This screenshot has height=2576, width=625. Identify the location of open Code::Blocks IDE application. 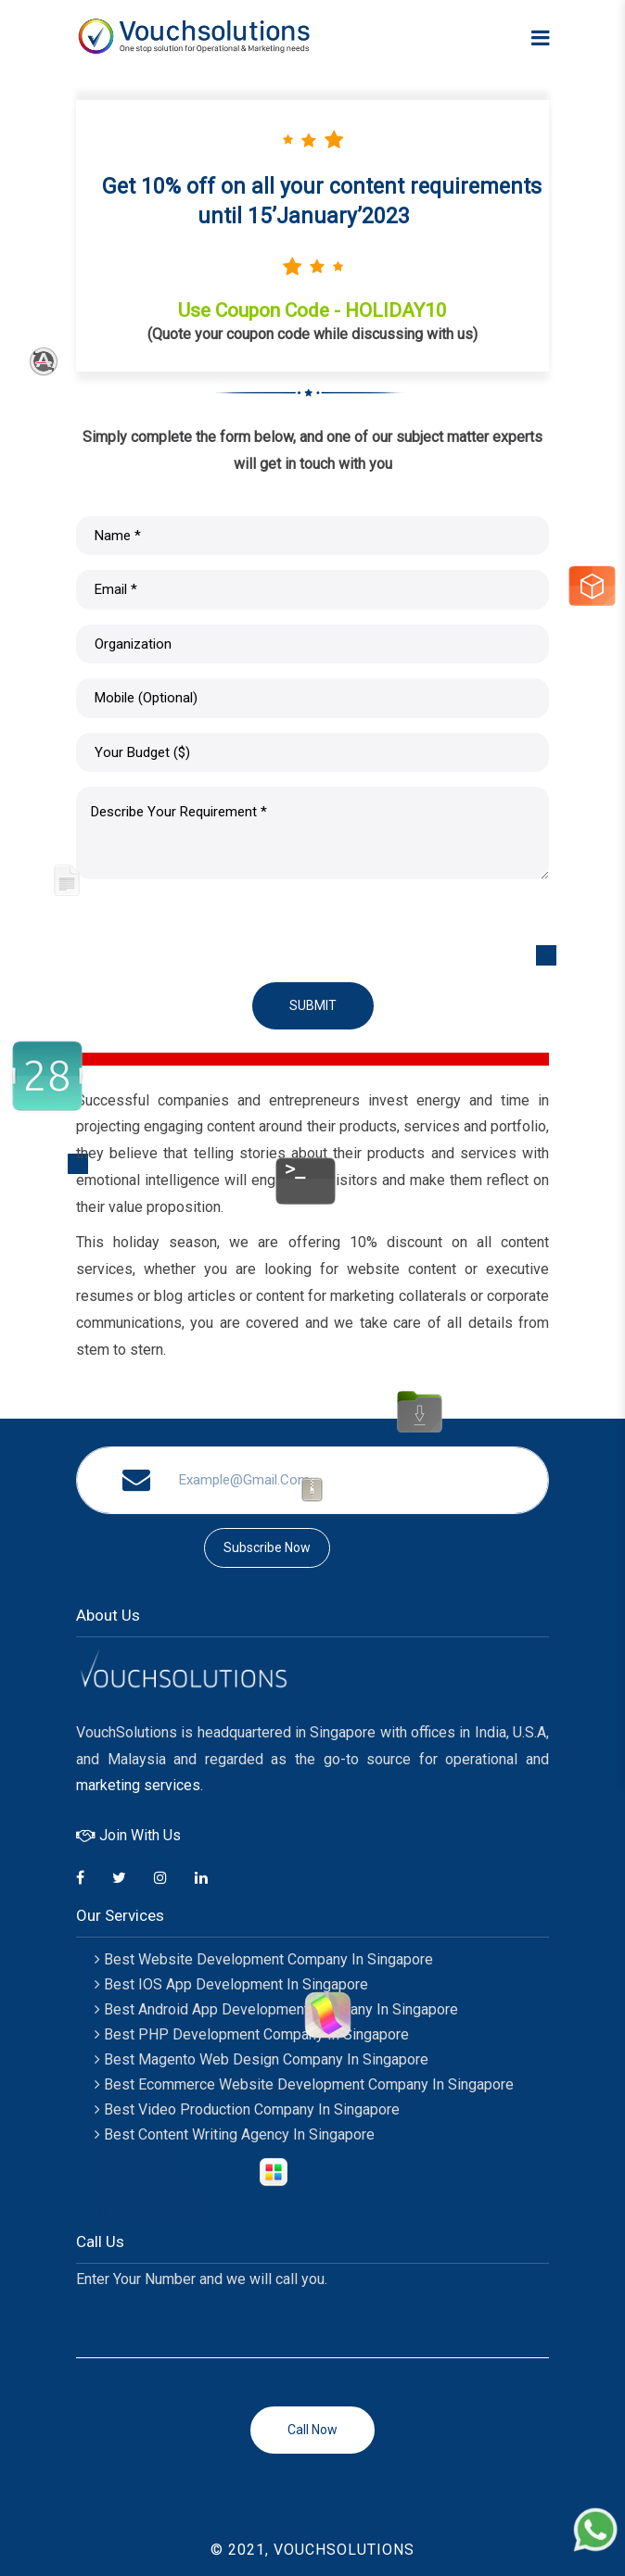
(274, 2172).